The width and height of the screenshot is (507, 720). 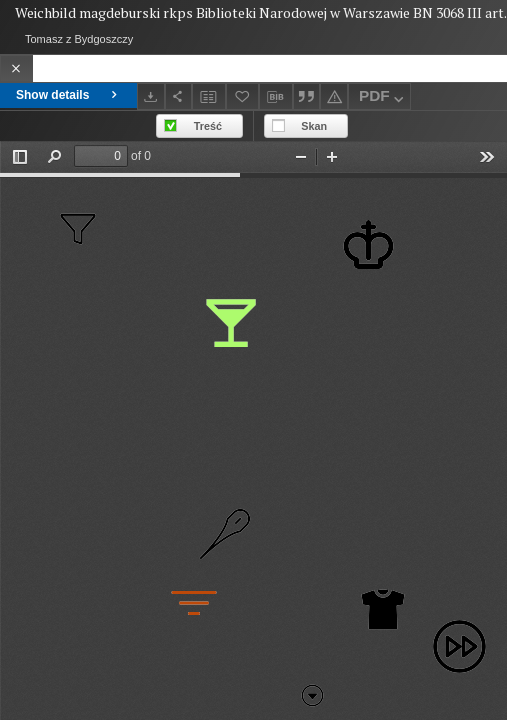 I want to click on access sewing or crafting tools, so click(x=225, y=534).